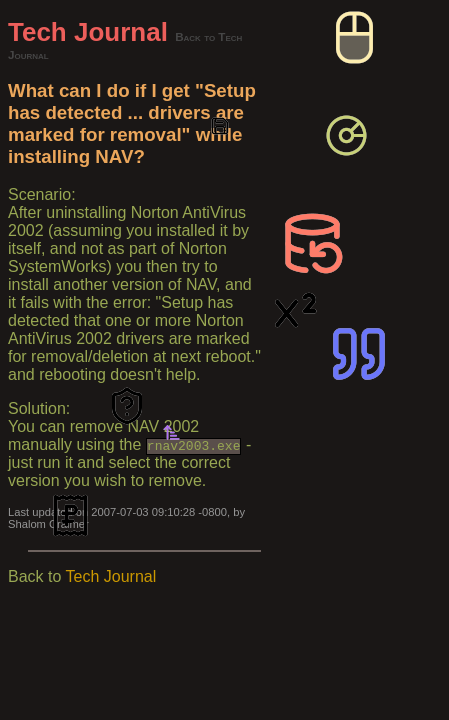 The image size is (449, 720). I want to click on insert a block quote, so click(359, 354).